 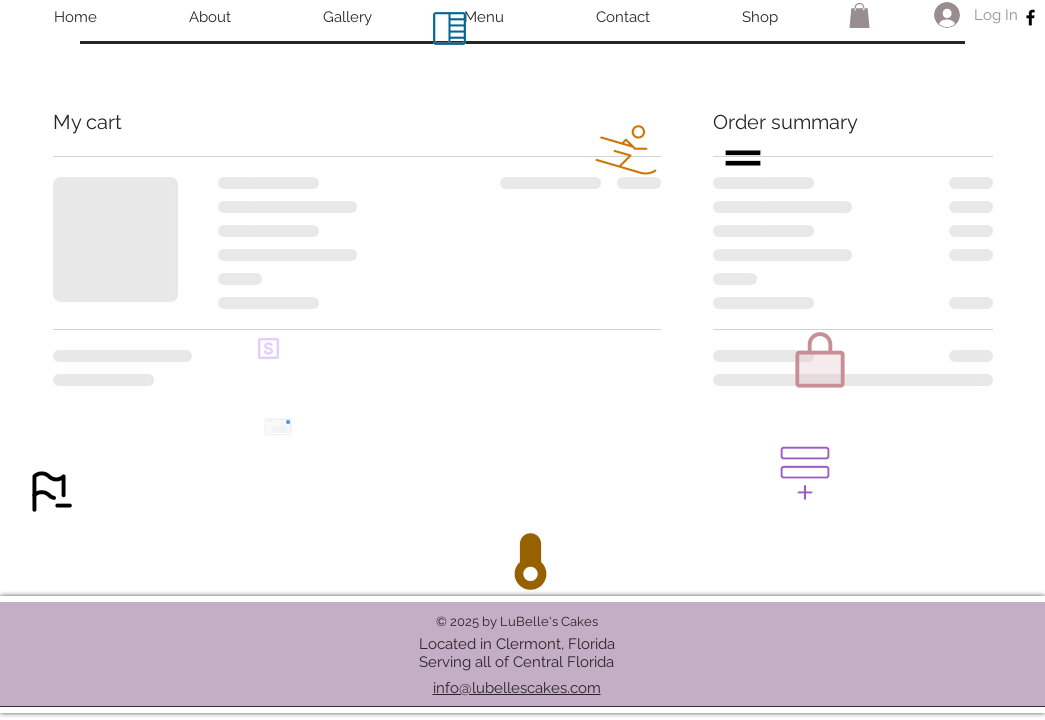 What do you see at coordinates (268, 348) in the screenshot?
I see `access Stripe payment settings` at bounding box center [268, 348].